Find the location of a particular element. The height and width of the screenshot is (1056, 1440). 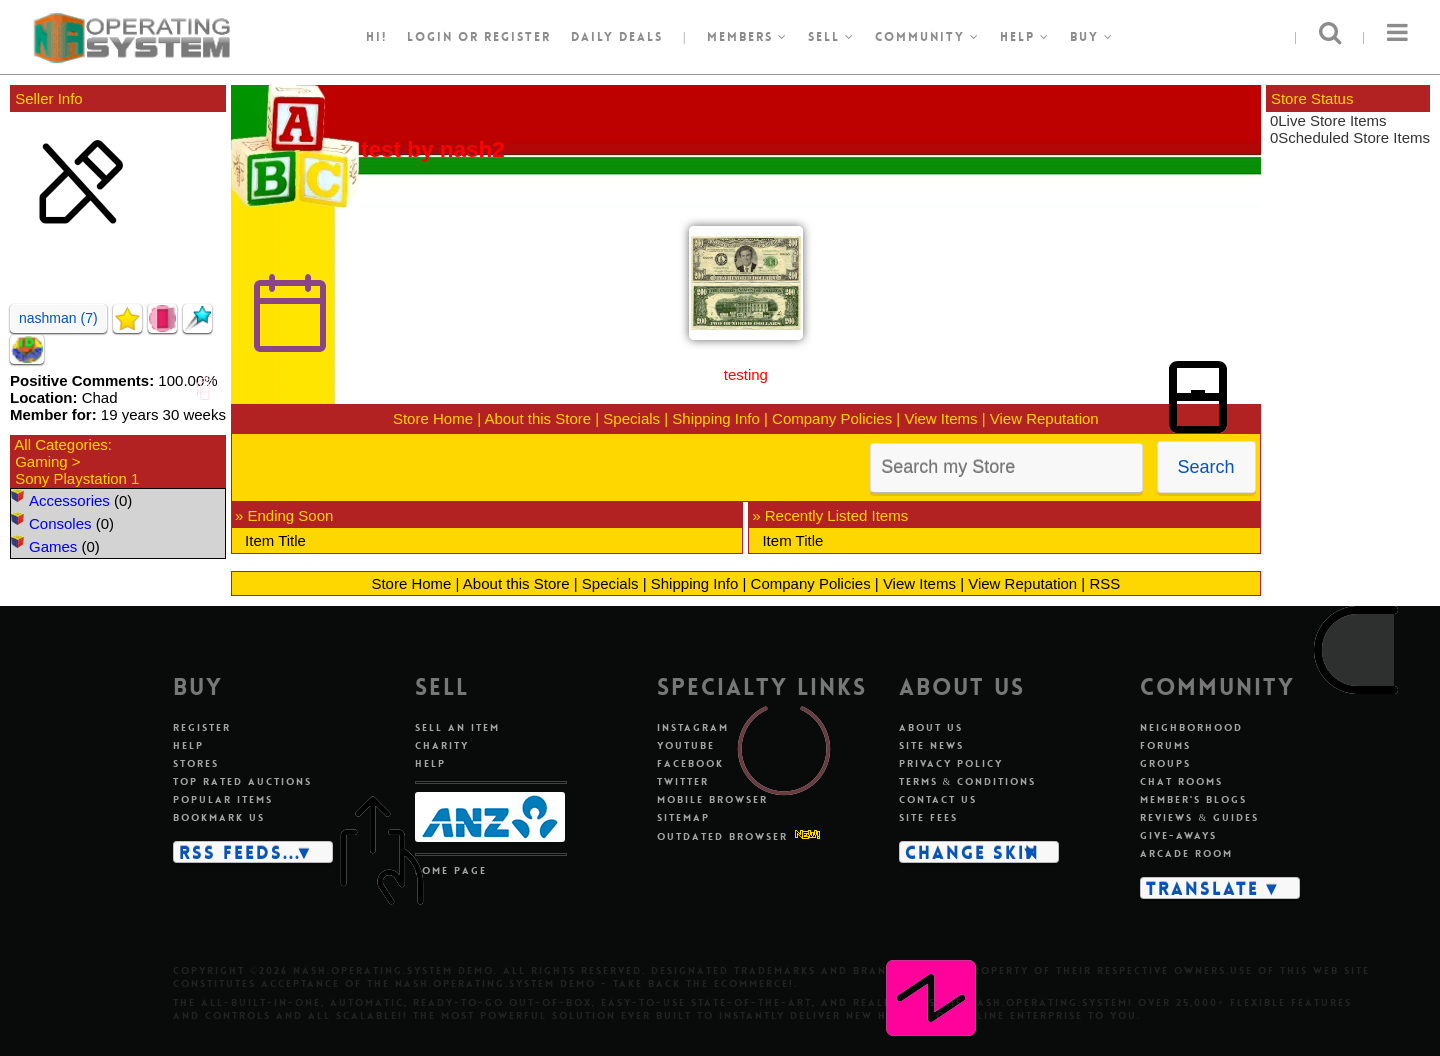

indicates a proper subset relationship in mathematical notation is located at coordinates (1358, 650).